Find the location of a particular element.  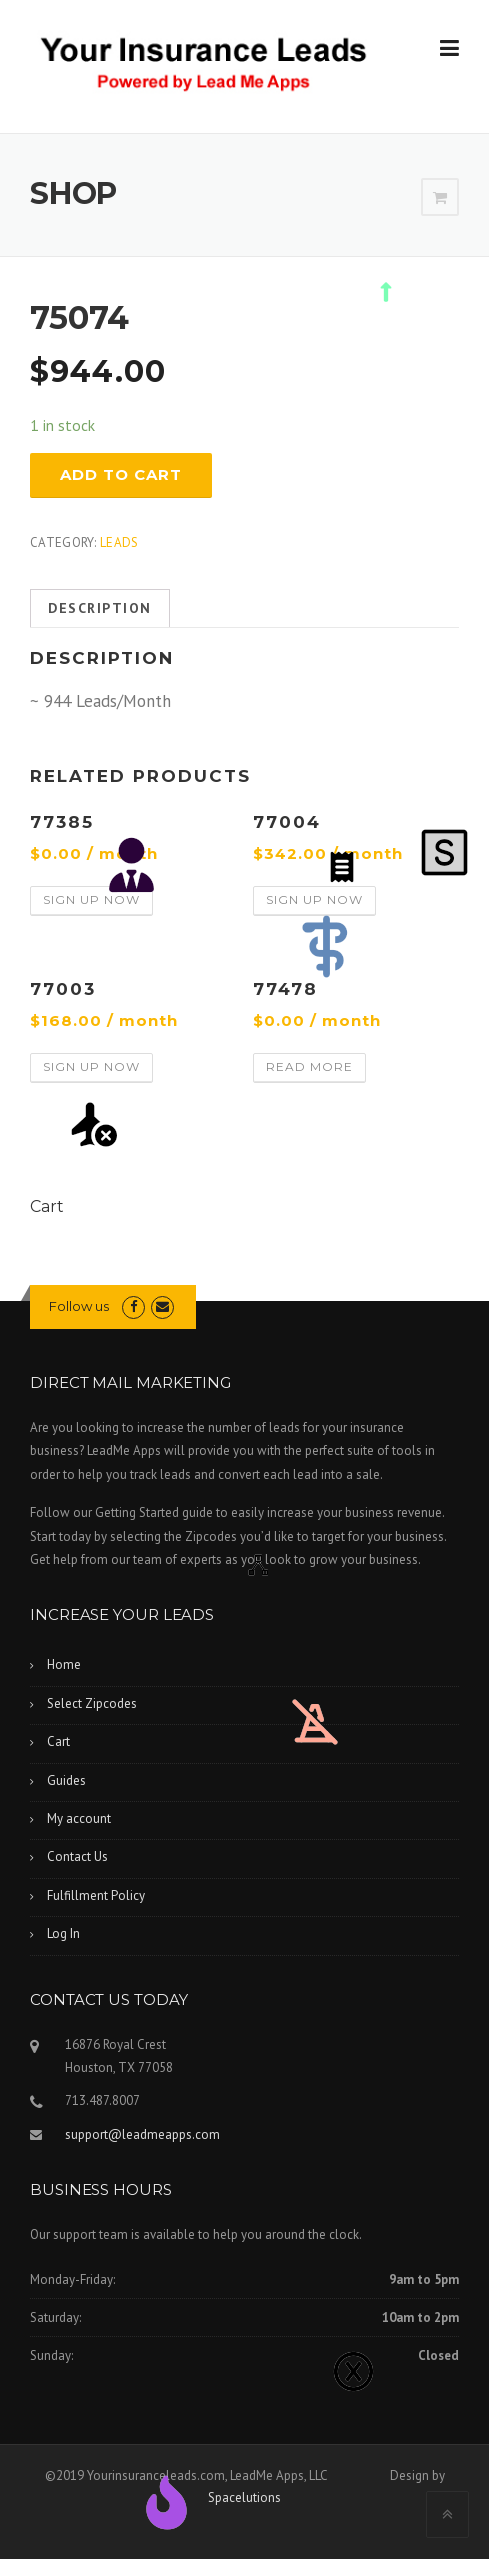

xbox x button indicator is located at coordinates (353, 2371).